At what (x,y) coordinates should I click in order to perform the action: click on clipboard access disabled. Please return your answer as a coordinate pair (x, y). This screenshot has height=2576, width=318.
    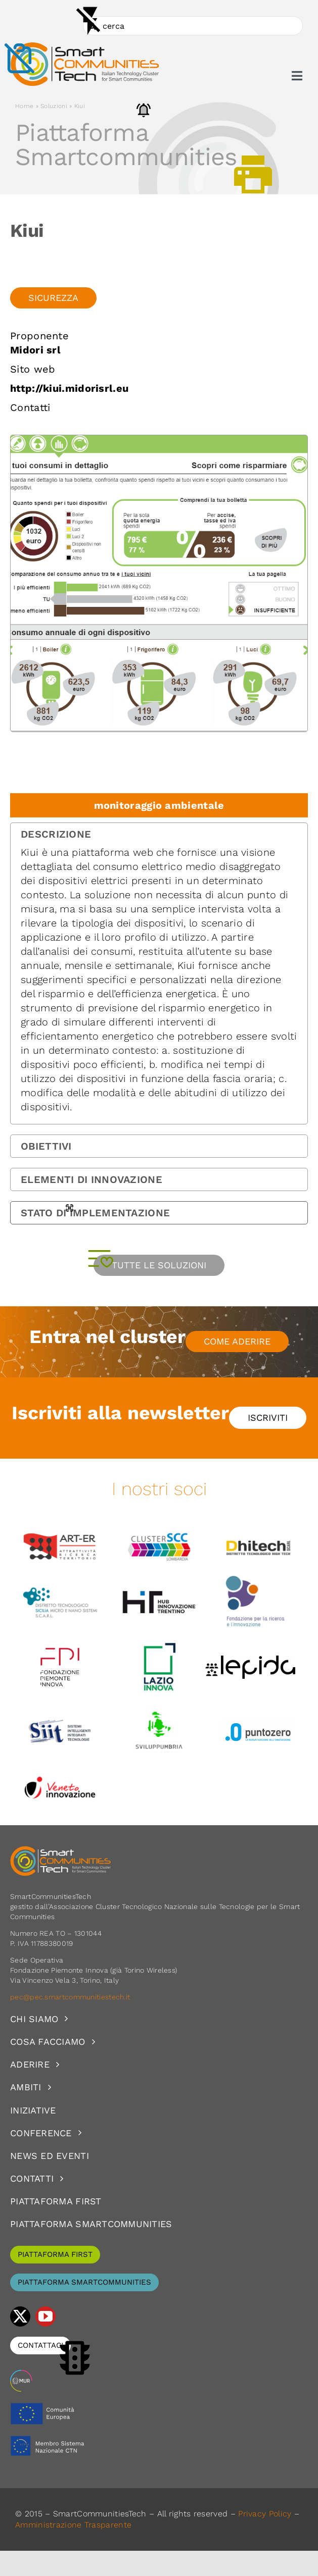
    Looking at the image, I should click on (19, 58).